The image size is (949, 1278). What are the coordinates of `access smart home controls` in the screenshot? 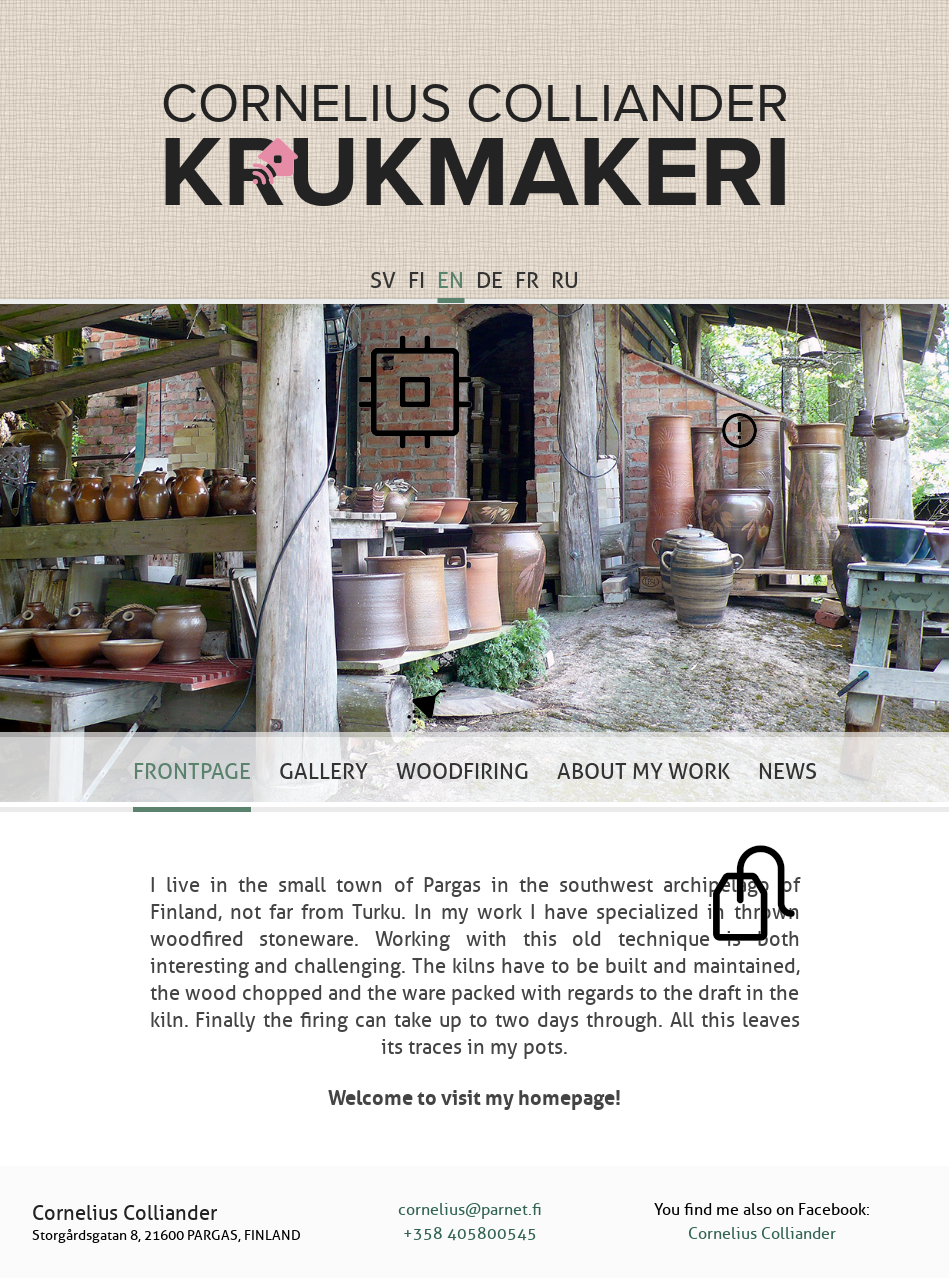 It's located at (276, 160).